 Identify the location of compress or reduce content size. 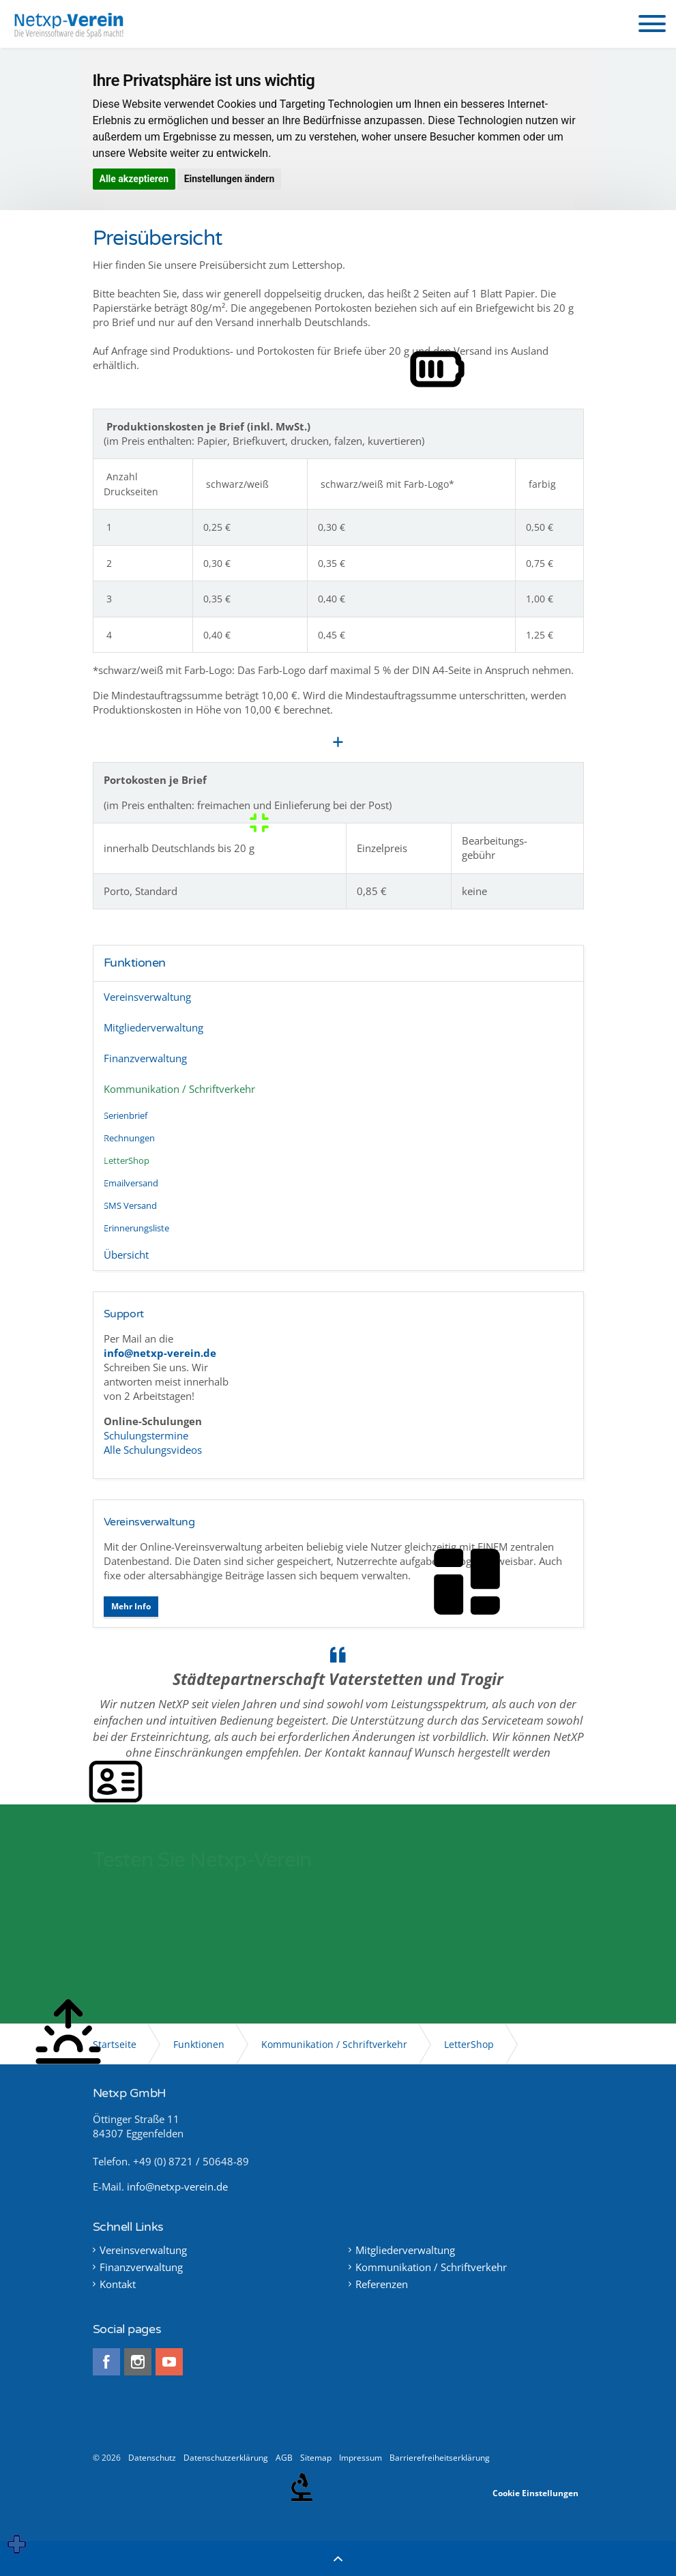
(259, 823).